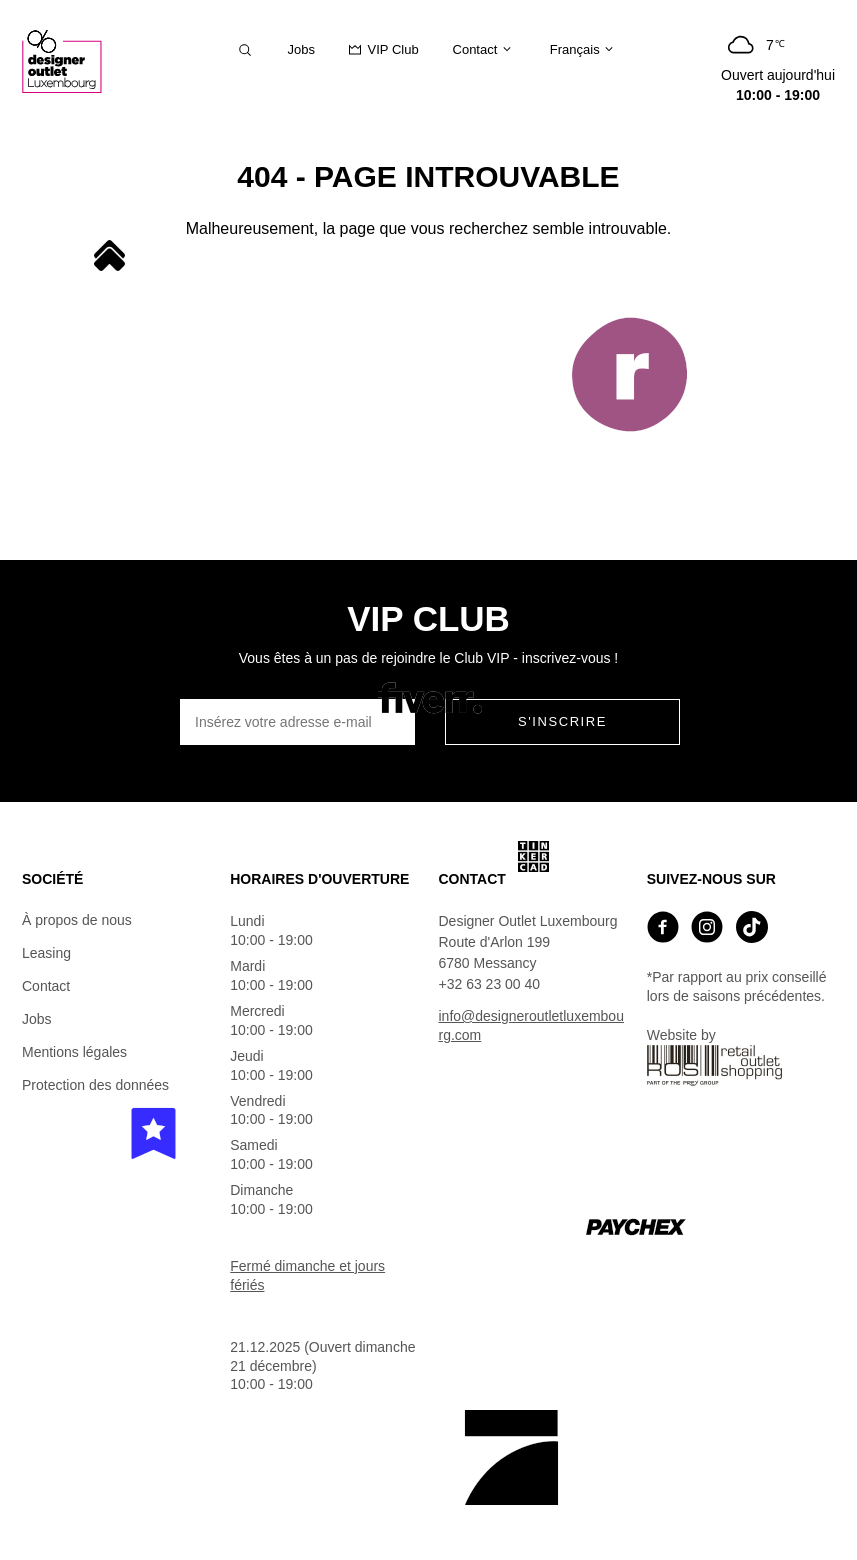 This screenshot has height=1560, width=857. What do you see at coordinates (109, 255) in the screenshot?
I see `palo alto software company logo` at bounding box center [109, 255].